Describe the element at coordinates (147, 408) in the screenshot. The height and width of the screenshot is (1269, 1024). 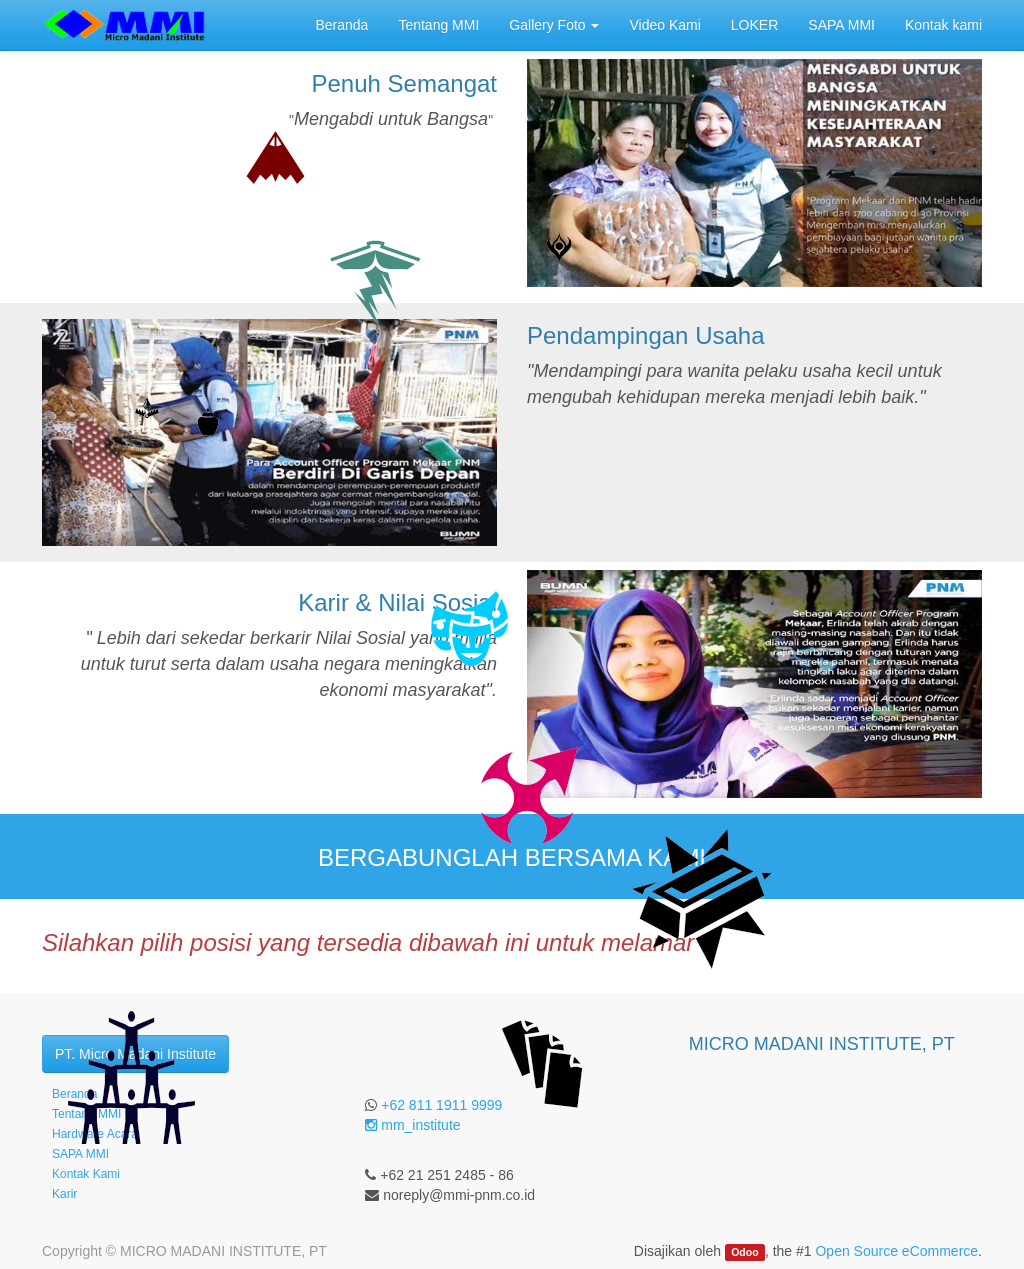
I see `indicates a grease trap or oil collection hazard` at that location.